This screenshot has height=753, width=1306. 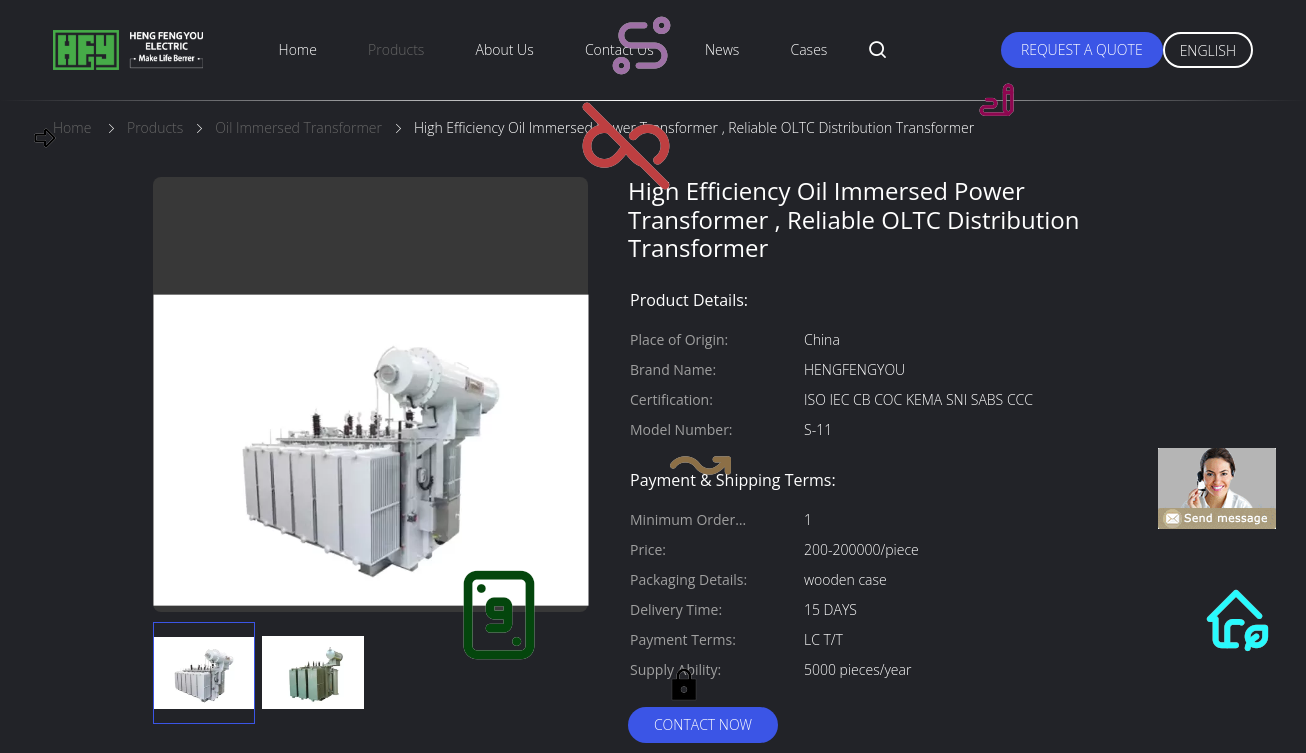 What do you see at coordinates (499, 615) in the screenshot?
I see `play the 9 card in a card game` at bounding box center [499, 615].